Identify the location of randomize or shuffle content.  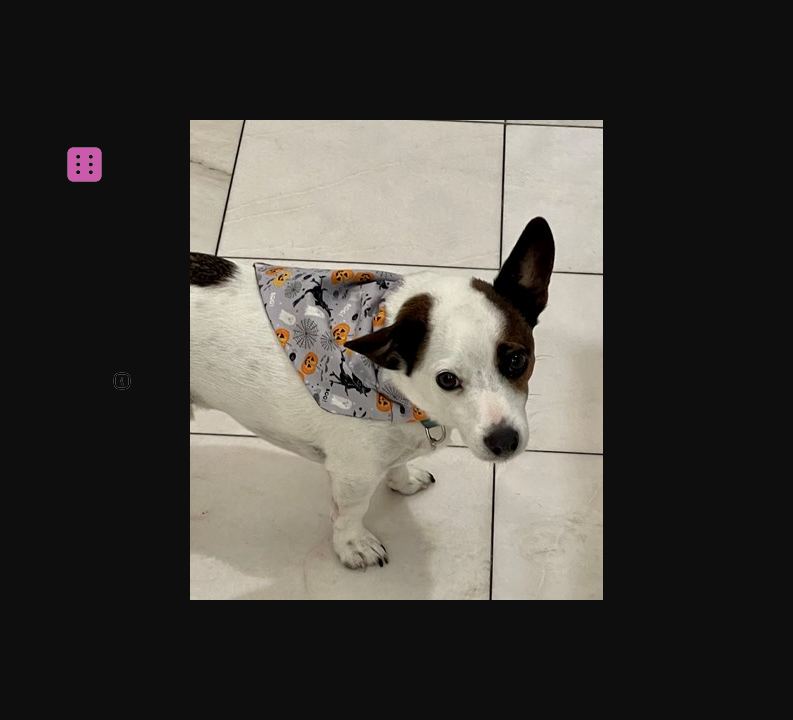
(84, 164).